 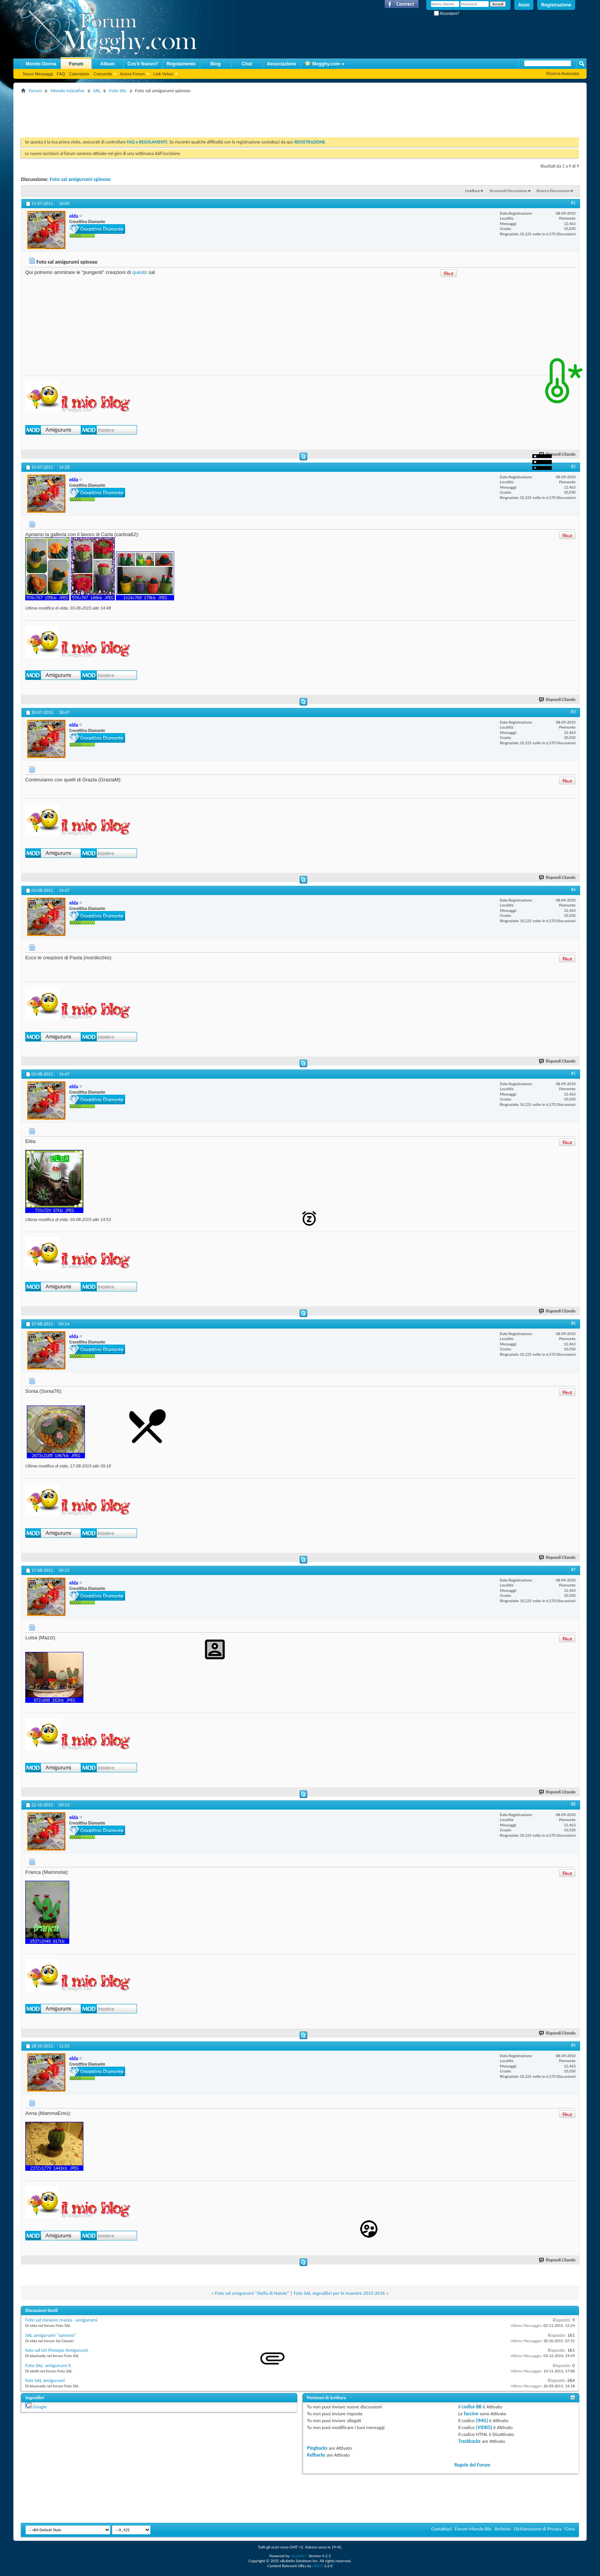 I want to click on indicates low temperature or cold conditions, so click(x=559, y=381).